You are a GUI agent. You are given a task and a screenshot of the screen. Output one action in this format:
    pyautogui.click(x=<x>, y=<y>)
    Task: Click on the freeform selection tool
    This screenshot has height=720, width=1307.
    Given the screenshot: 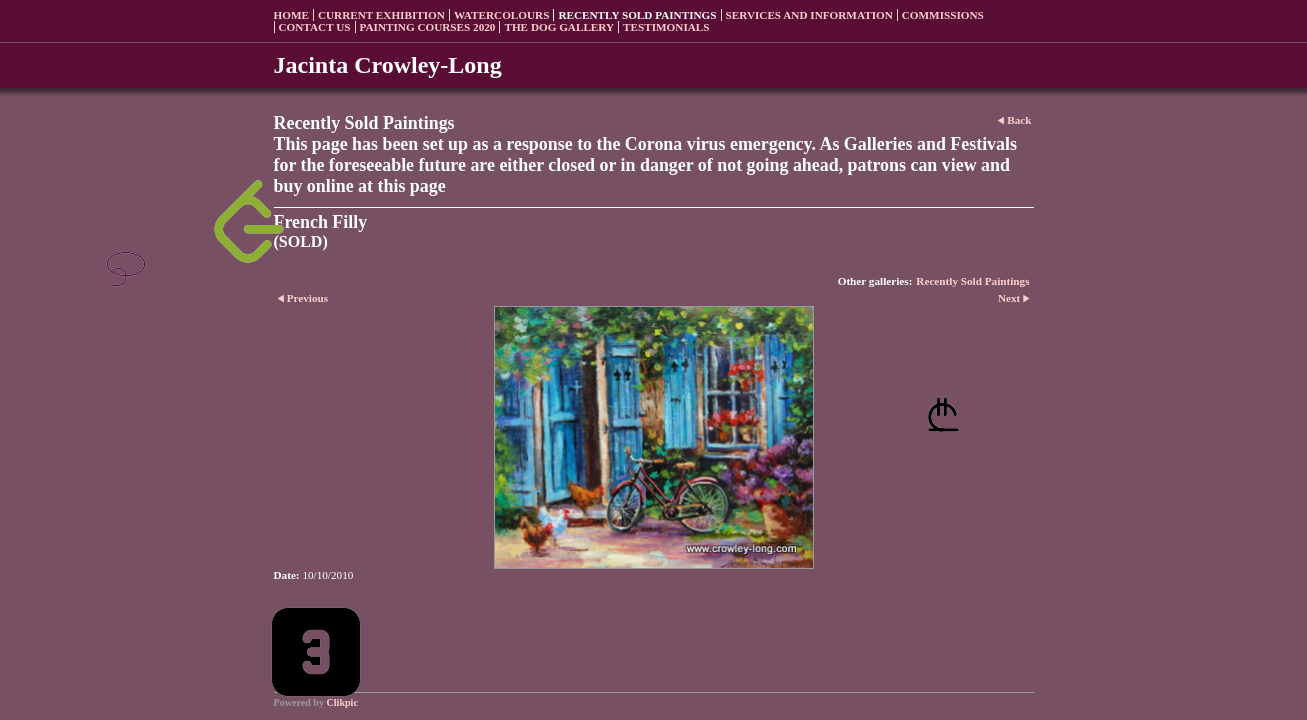 What is the action you would take?
    pyautogui.click(x=126, y=267)
    